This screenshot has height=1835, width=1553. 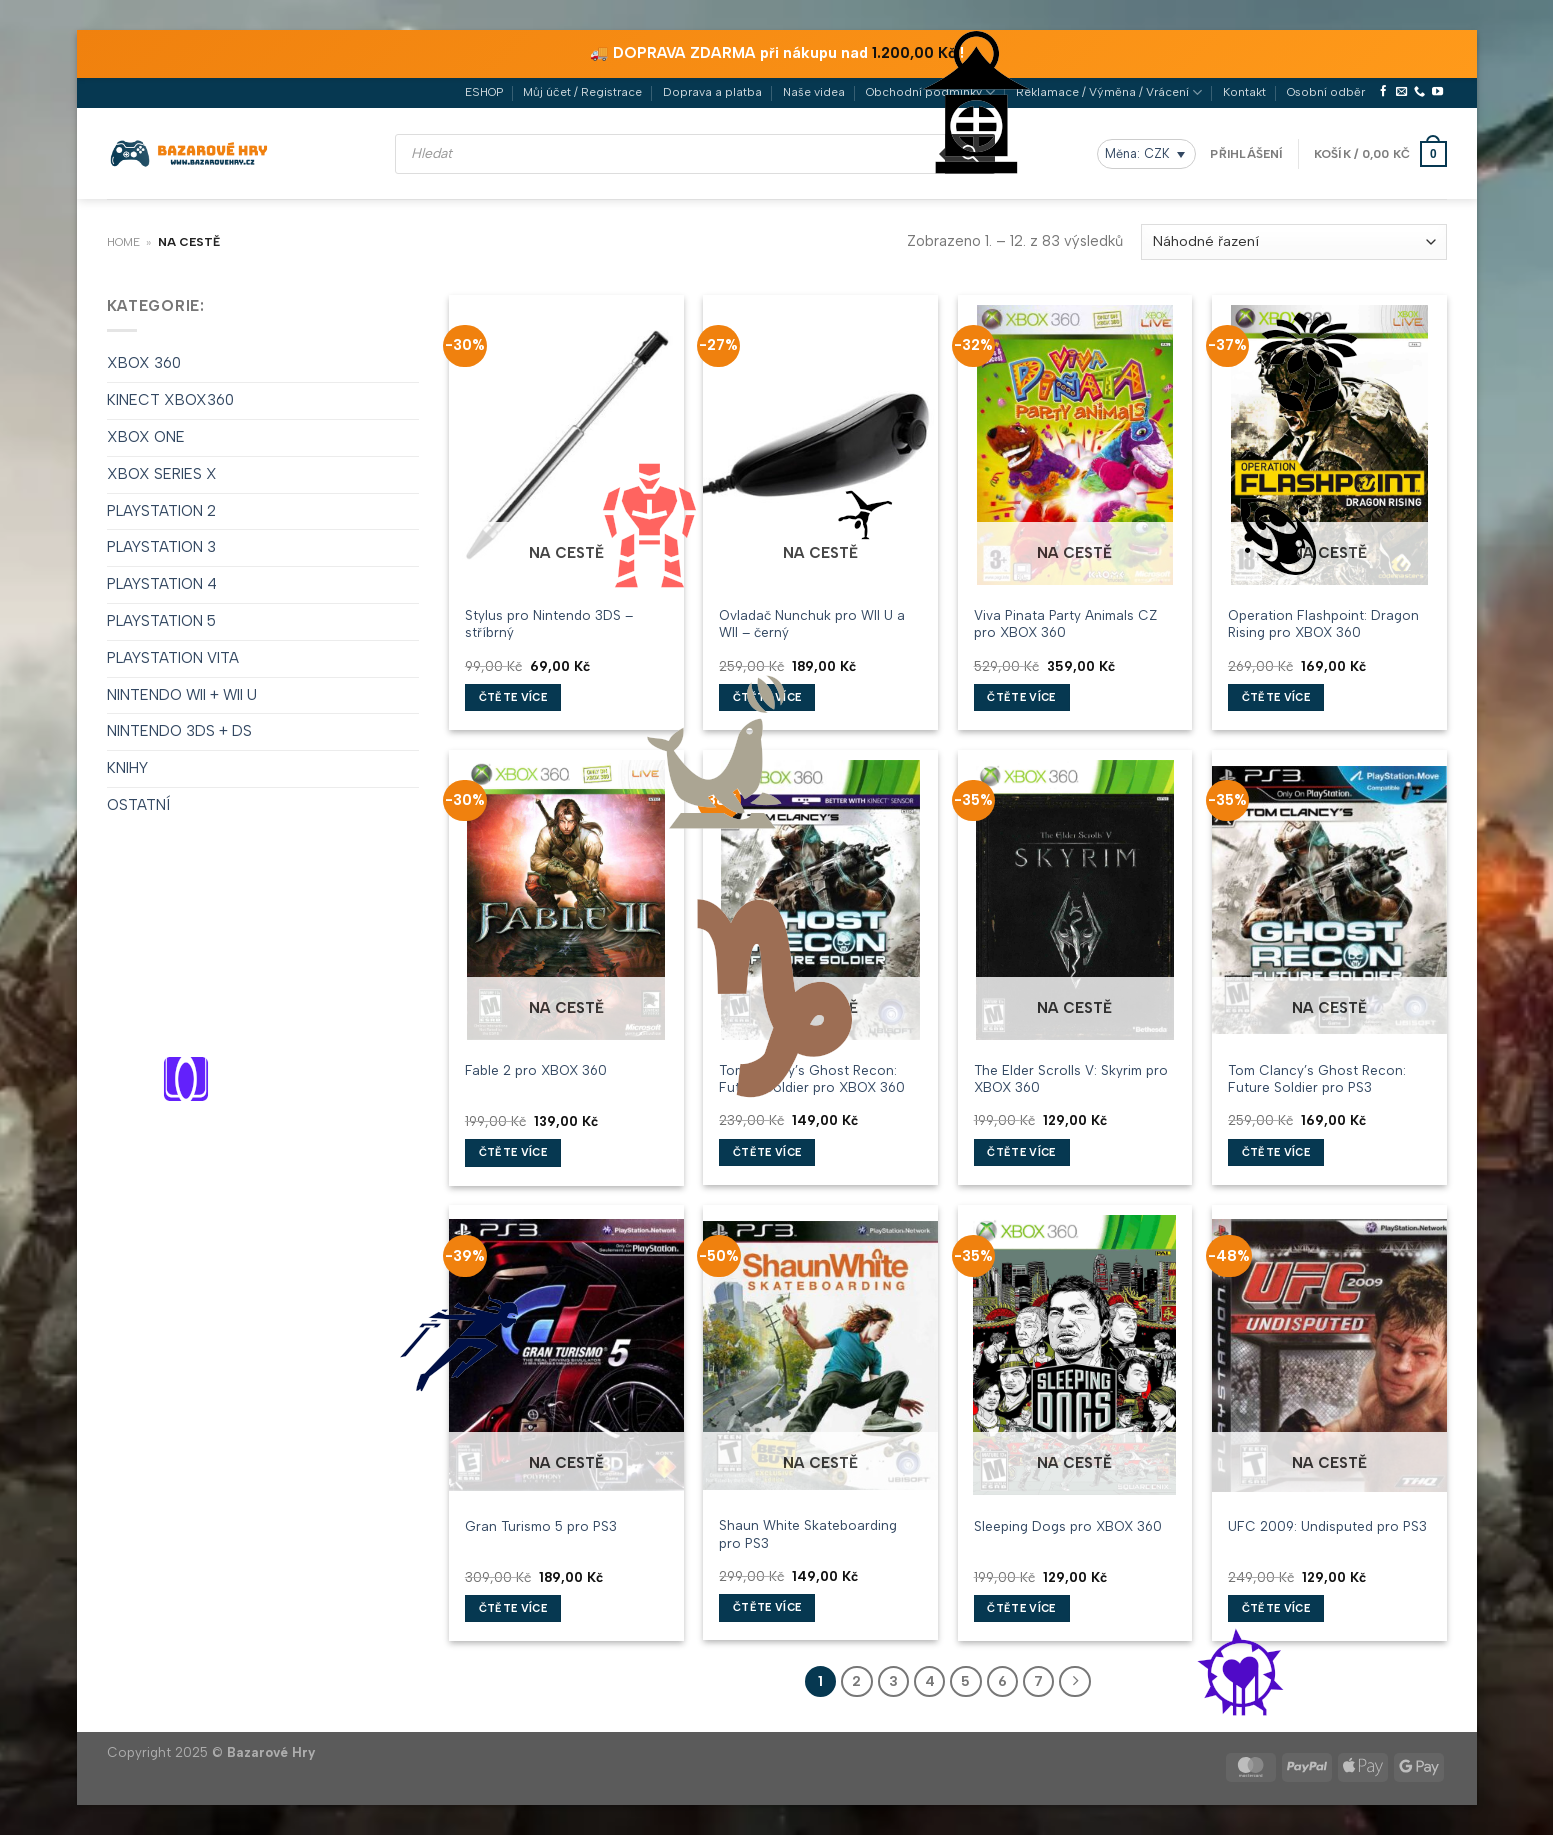 What do you see at coordinates (865, 515) in the screenshot?
I see `access balance or gymnastics training exercises` at bounding box center [865, 515].